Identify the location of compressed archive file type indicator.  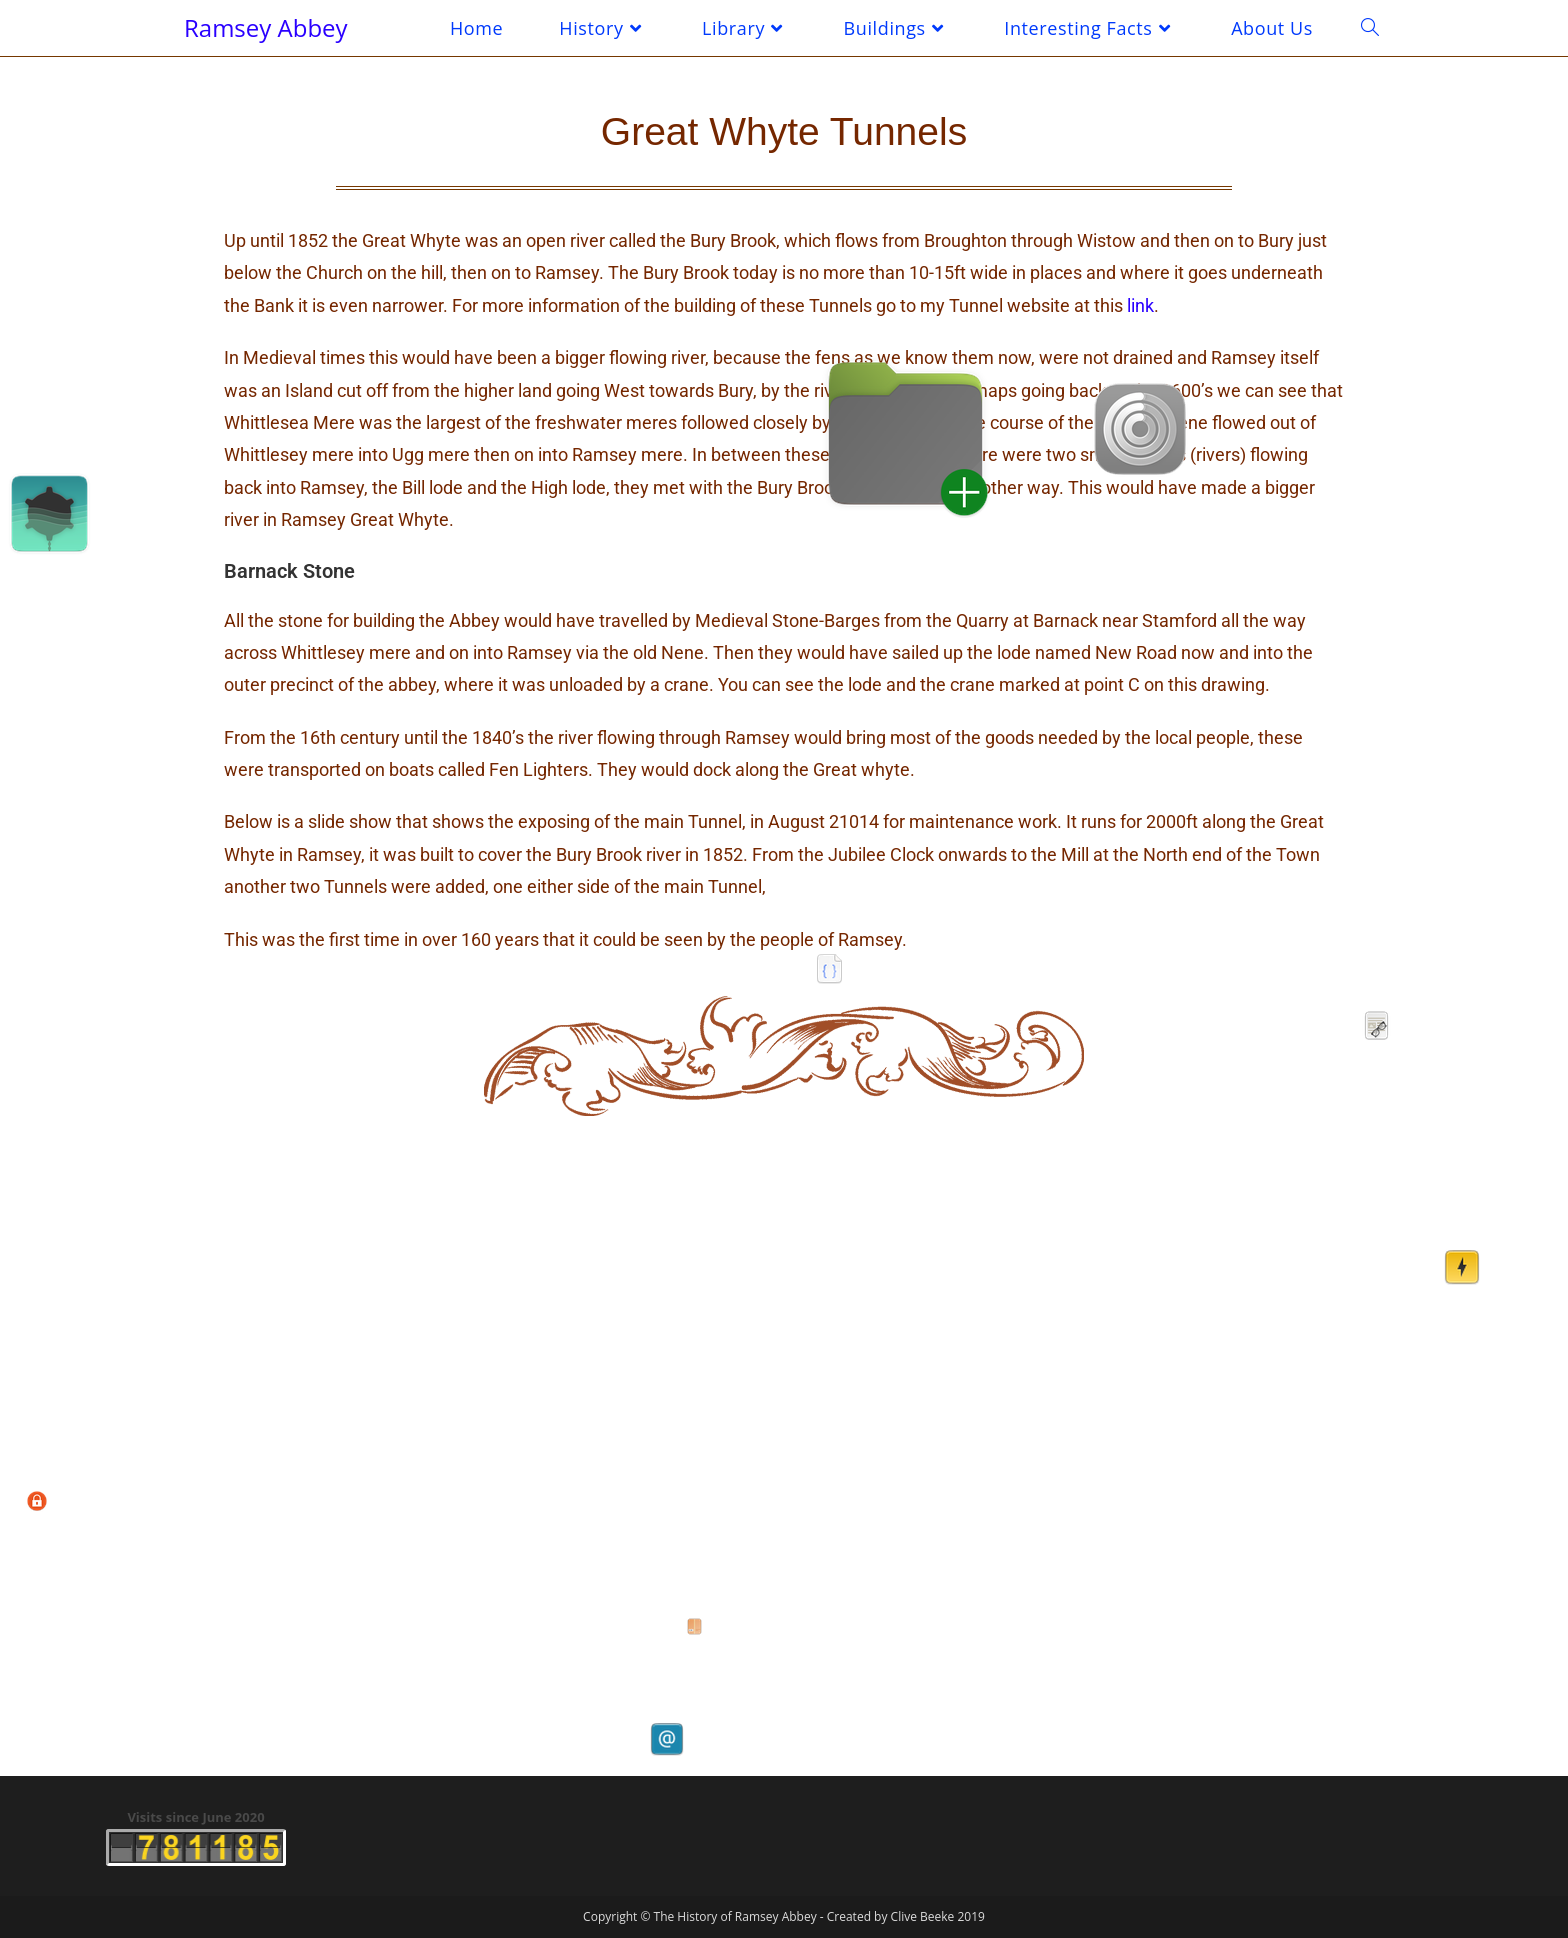
(694, 1626).